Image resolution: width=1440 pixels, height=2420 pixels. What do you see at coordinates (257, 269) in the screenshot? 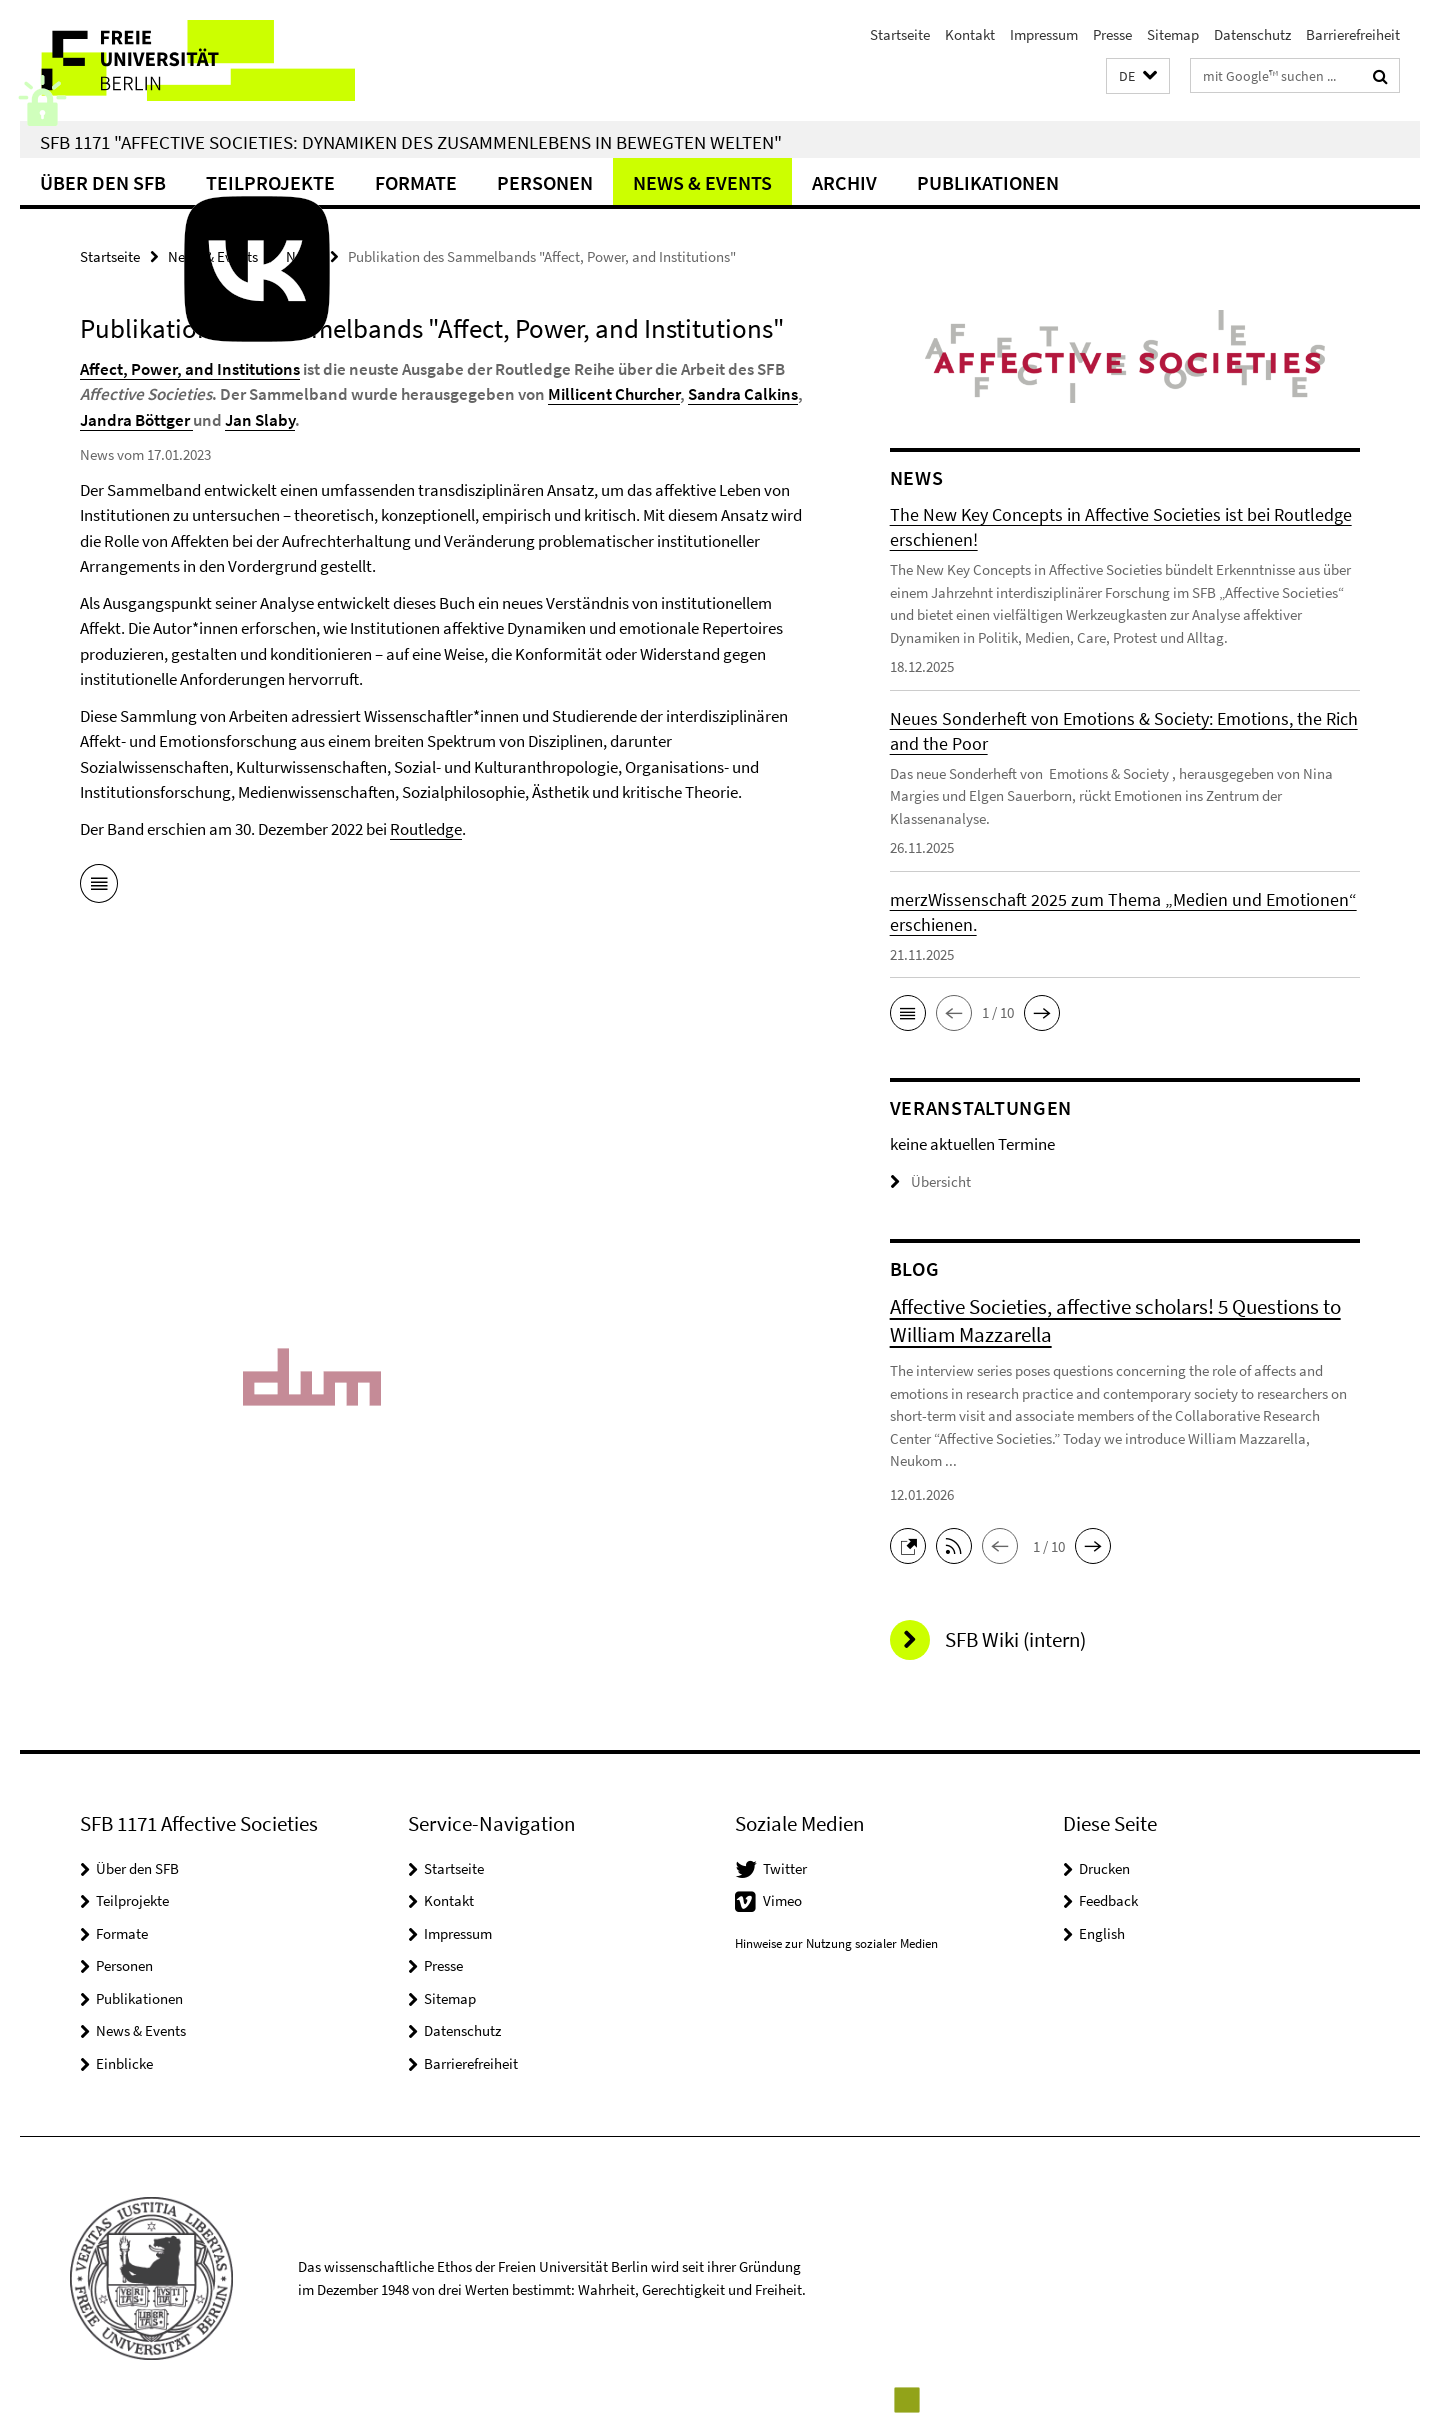
I see `open VK social network app` at bounding box center [257, 269].